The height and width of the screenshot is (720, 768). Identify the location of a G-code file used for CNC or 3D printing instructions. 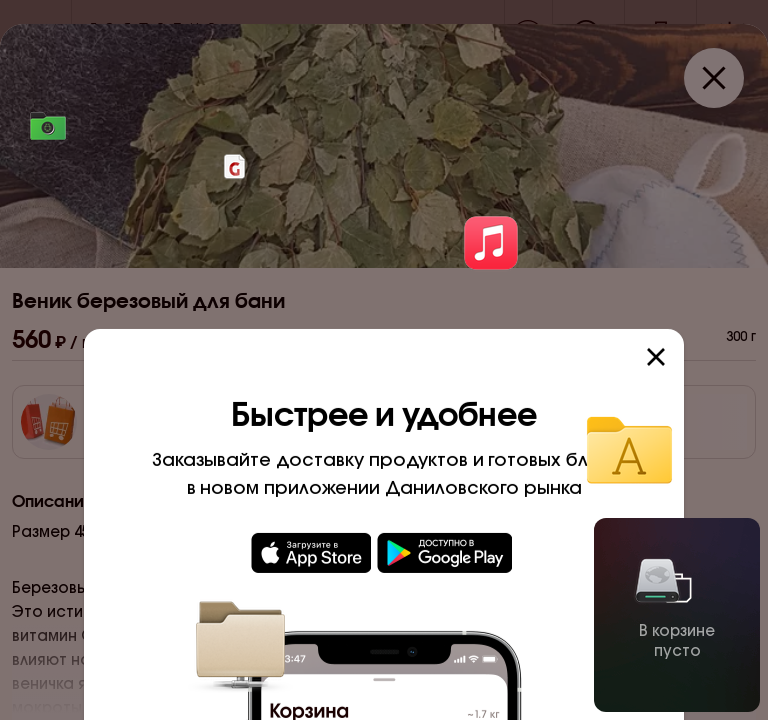
(234, 166).